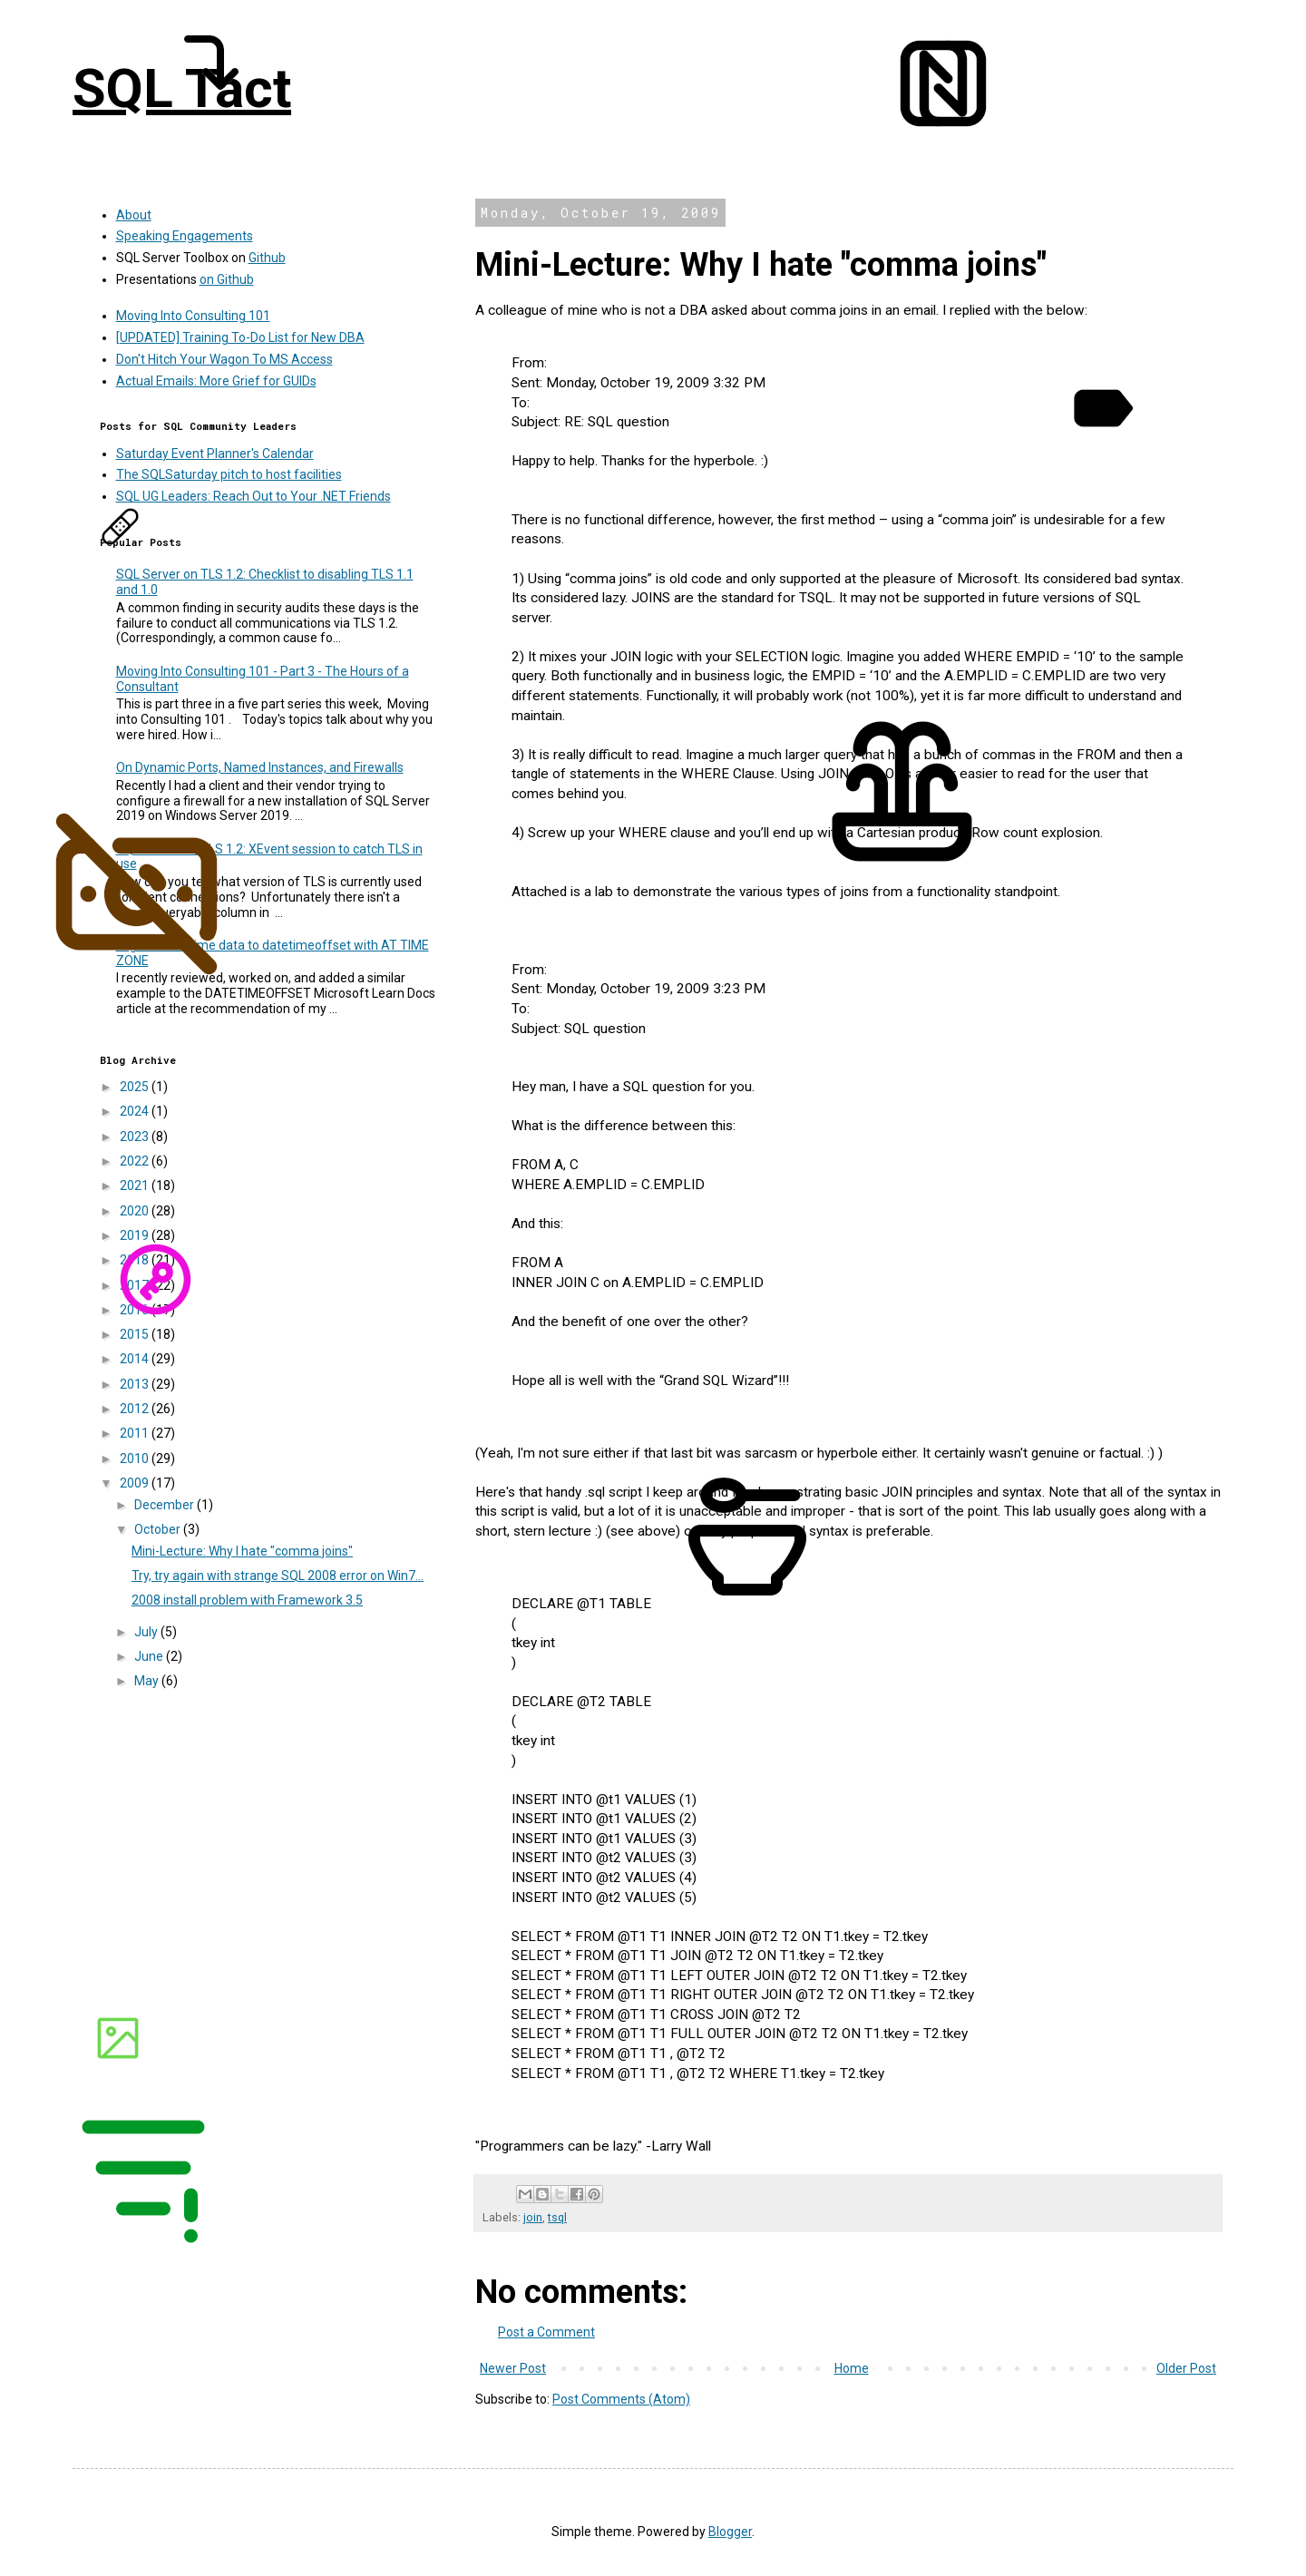 The image size is (1306, 2576). I want to click on access first aid or medical information, so click(120, 526).